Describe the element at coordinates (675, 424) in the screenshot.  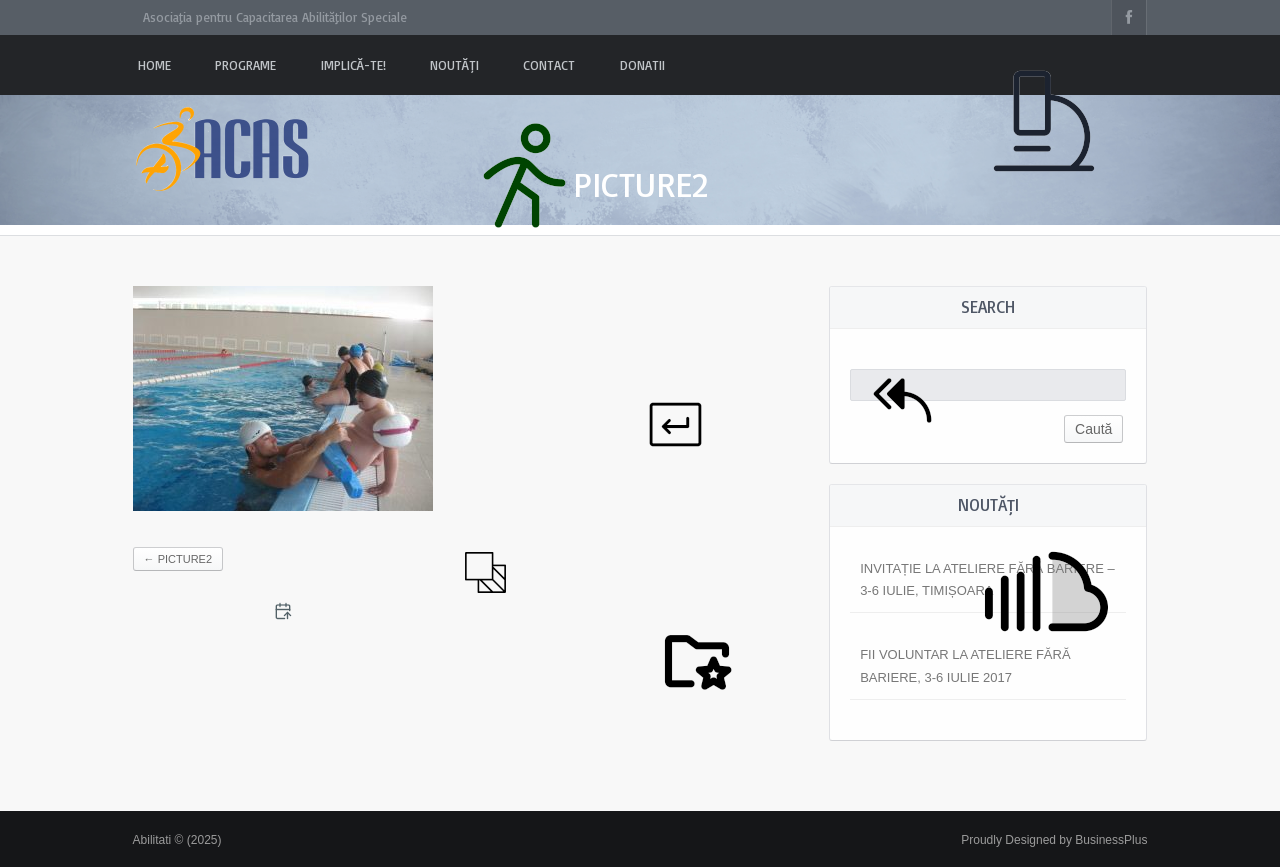
I see `press enter or return key` at that location.